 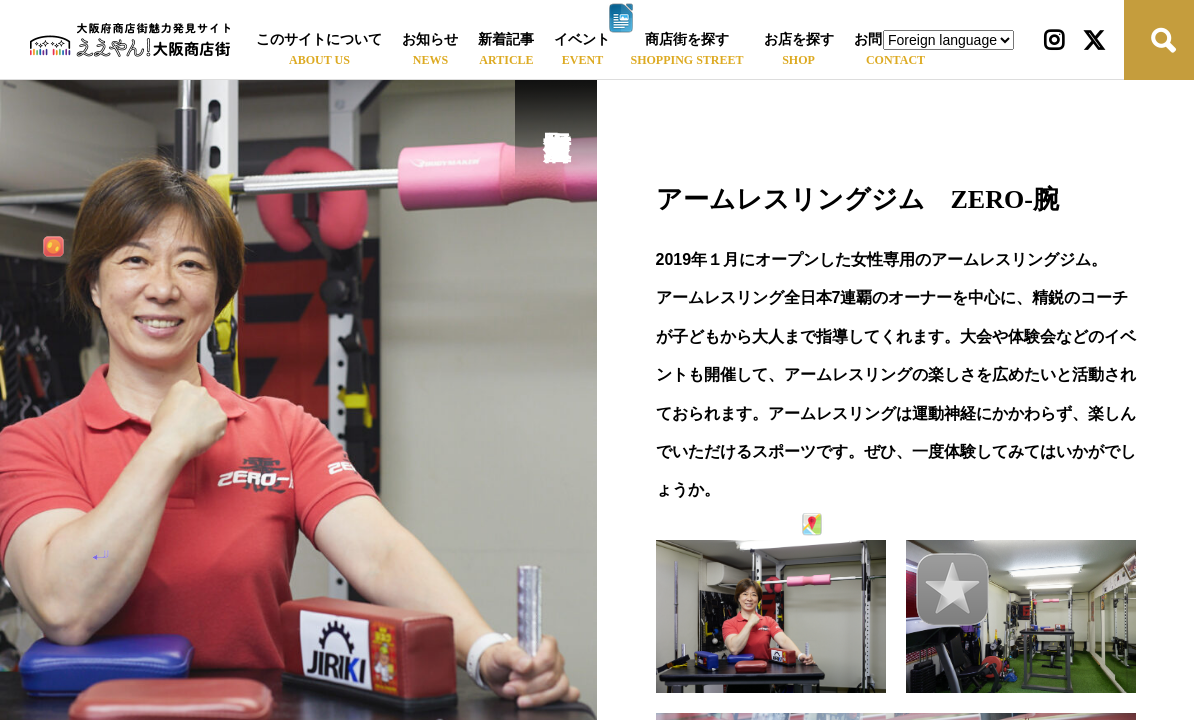 I want to click on open LibreOffice Writer application, so click(x=621, y=18).